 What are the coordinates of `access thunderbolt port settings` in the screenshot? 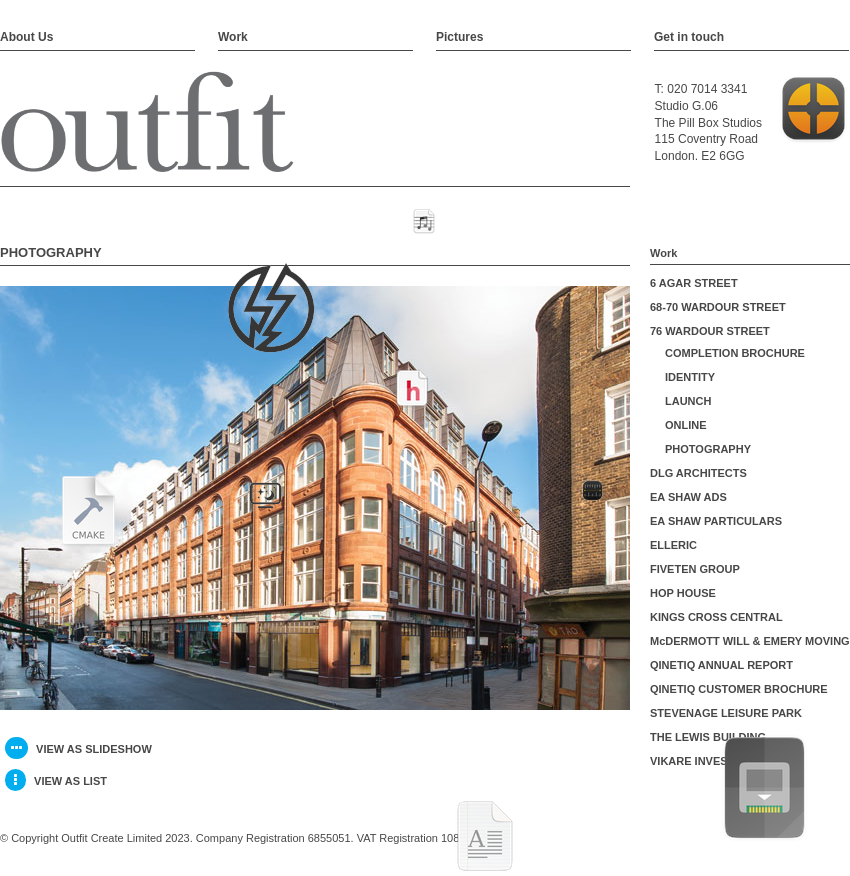 It's located at (271, 309).